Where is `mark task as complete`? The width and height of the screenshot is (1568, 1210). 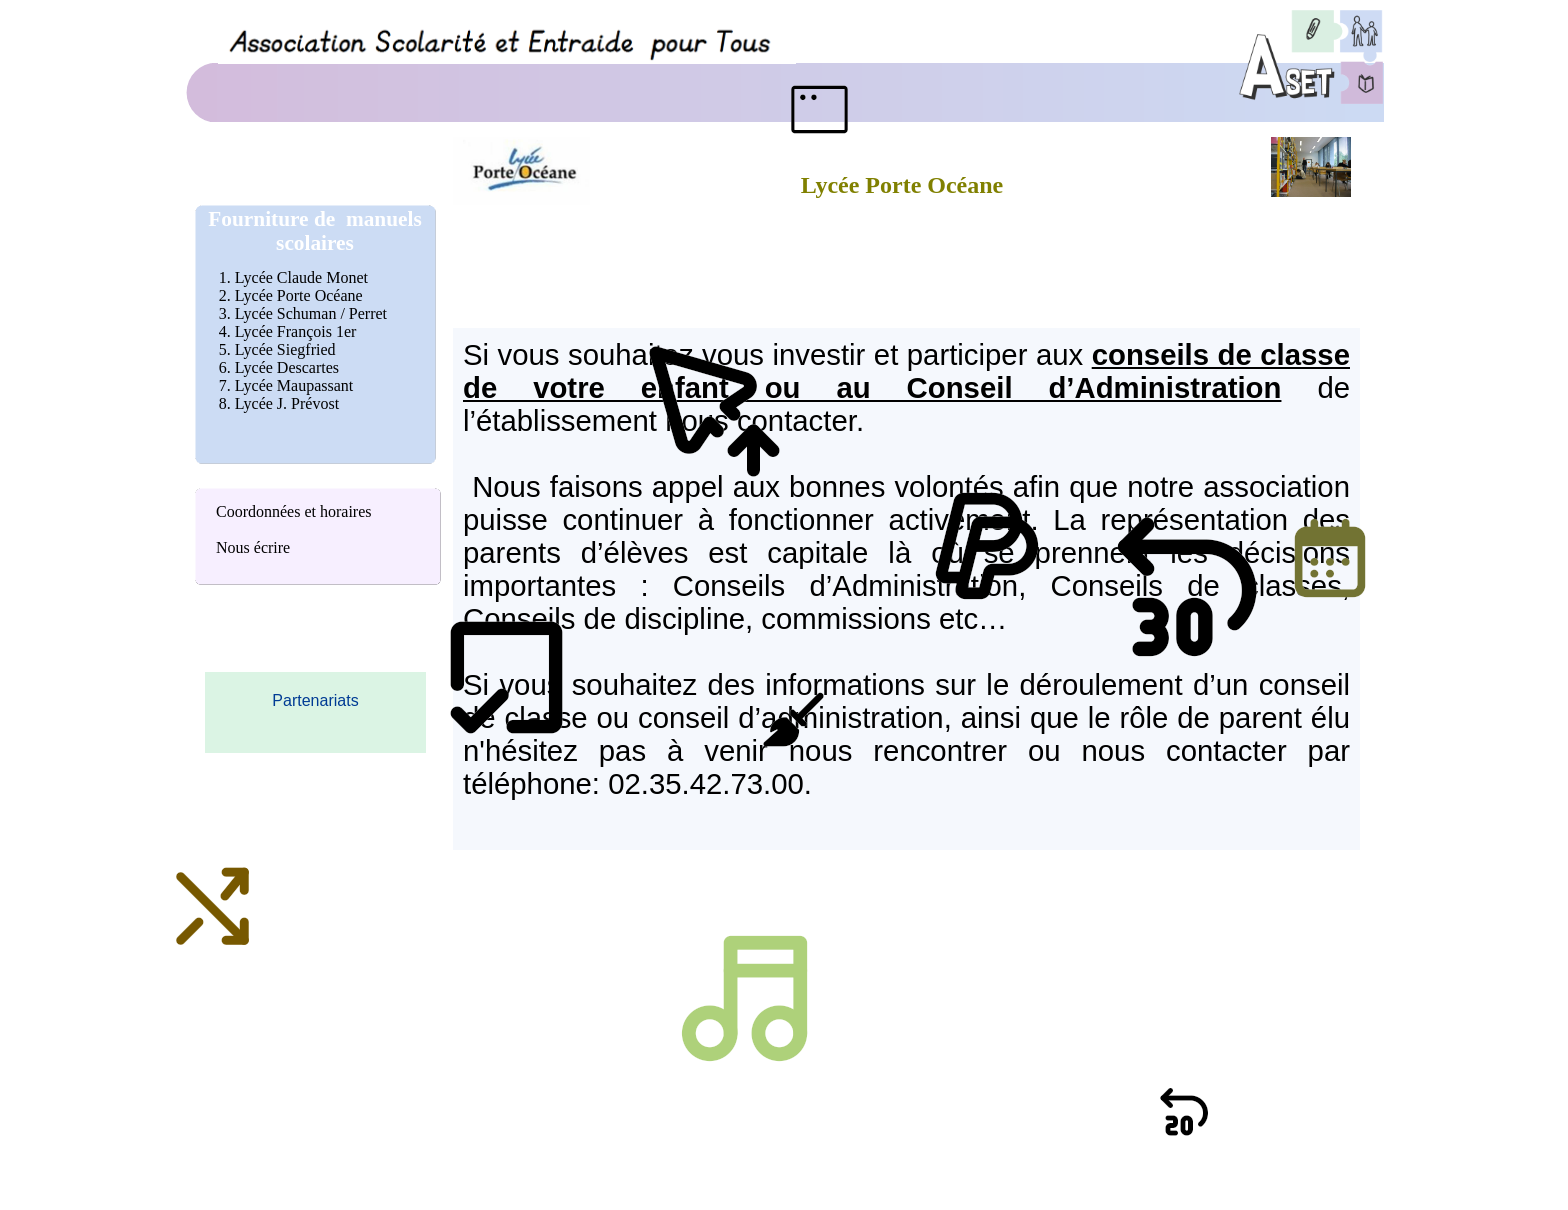 mark task as complete is located at coordinates (506, 677).